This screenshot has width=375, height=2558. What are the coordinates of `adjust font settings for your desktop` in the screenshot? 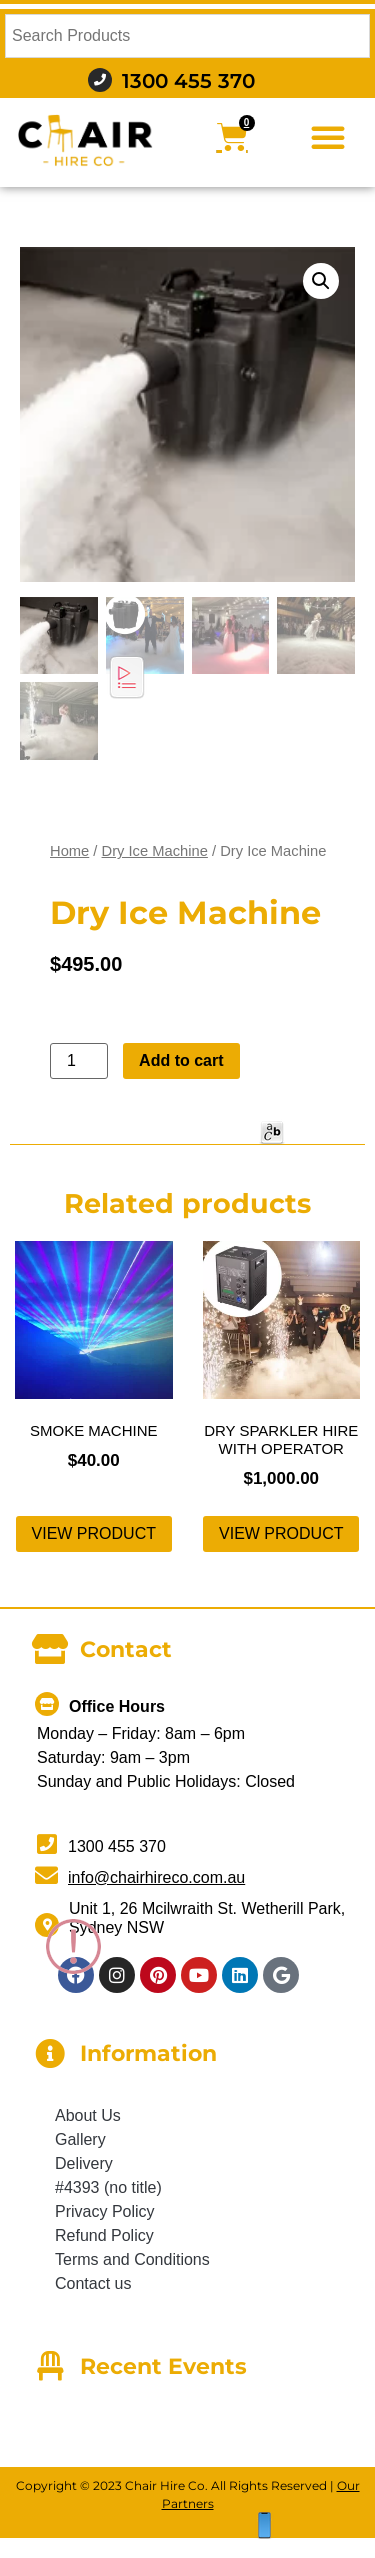 It's located at (272, 1132).